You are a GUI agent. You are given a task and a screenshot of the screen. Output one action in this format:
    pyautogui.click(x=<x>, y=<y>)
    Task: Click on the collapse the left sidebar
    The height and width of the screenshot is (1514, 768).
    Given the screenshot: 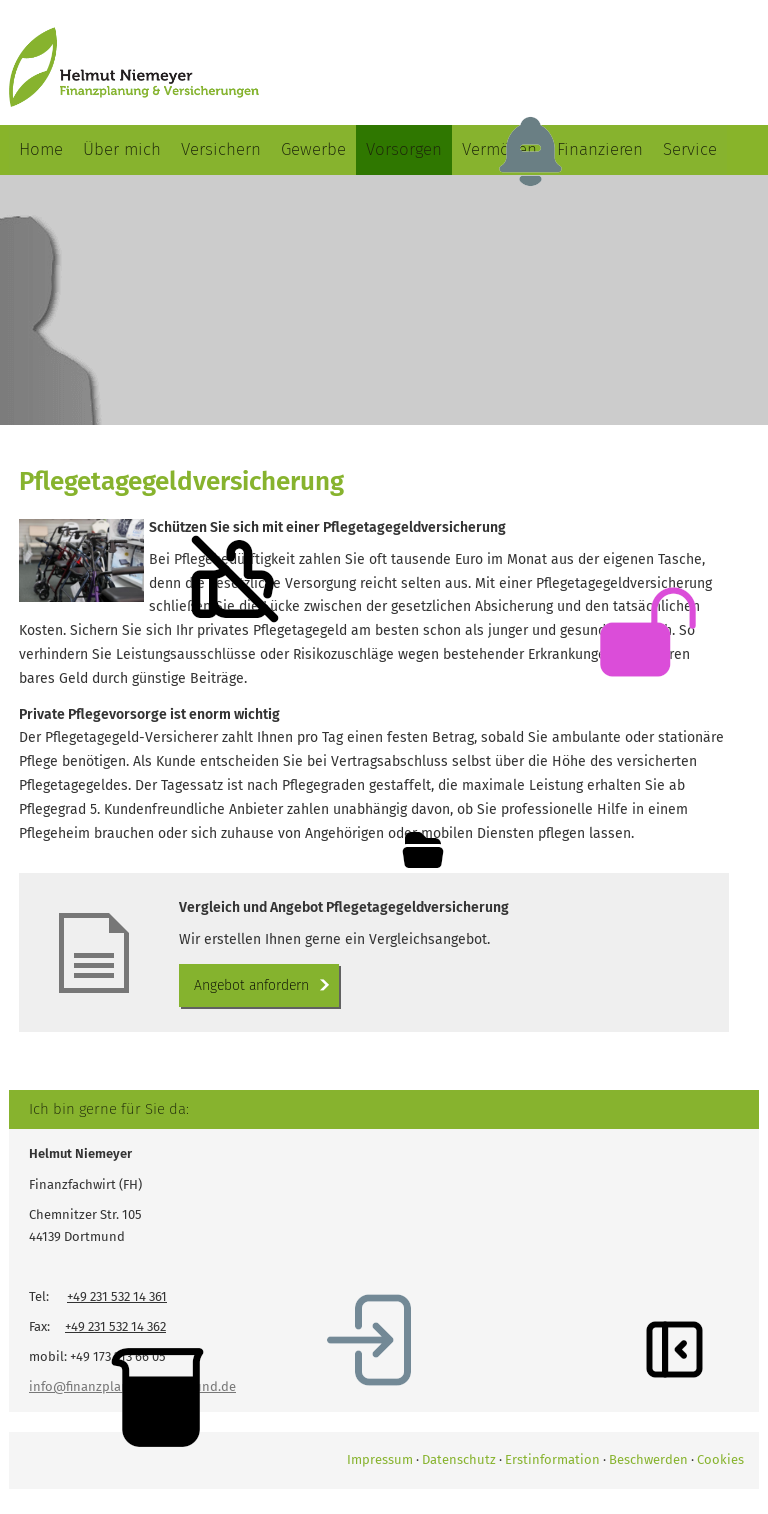 What is the action you would take?
    pyautogui.click(x=674, y=1349)
    